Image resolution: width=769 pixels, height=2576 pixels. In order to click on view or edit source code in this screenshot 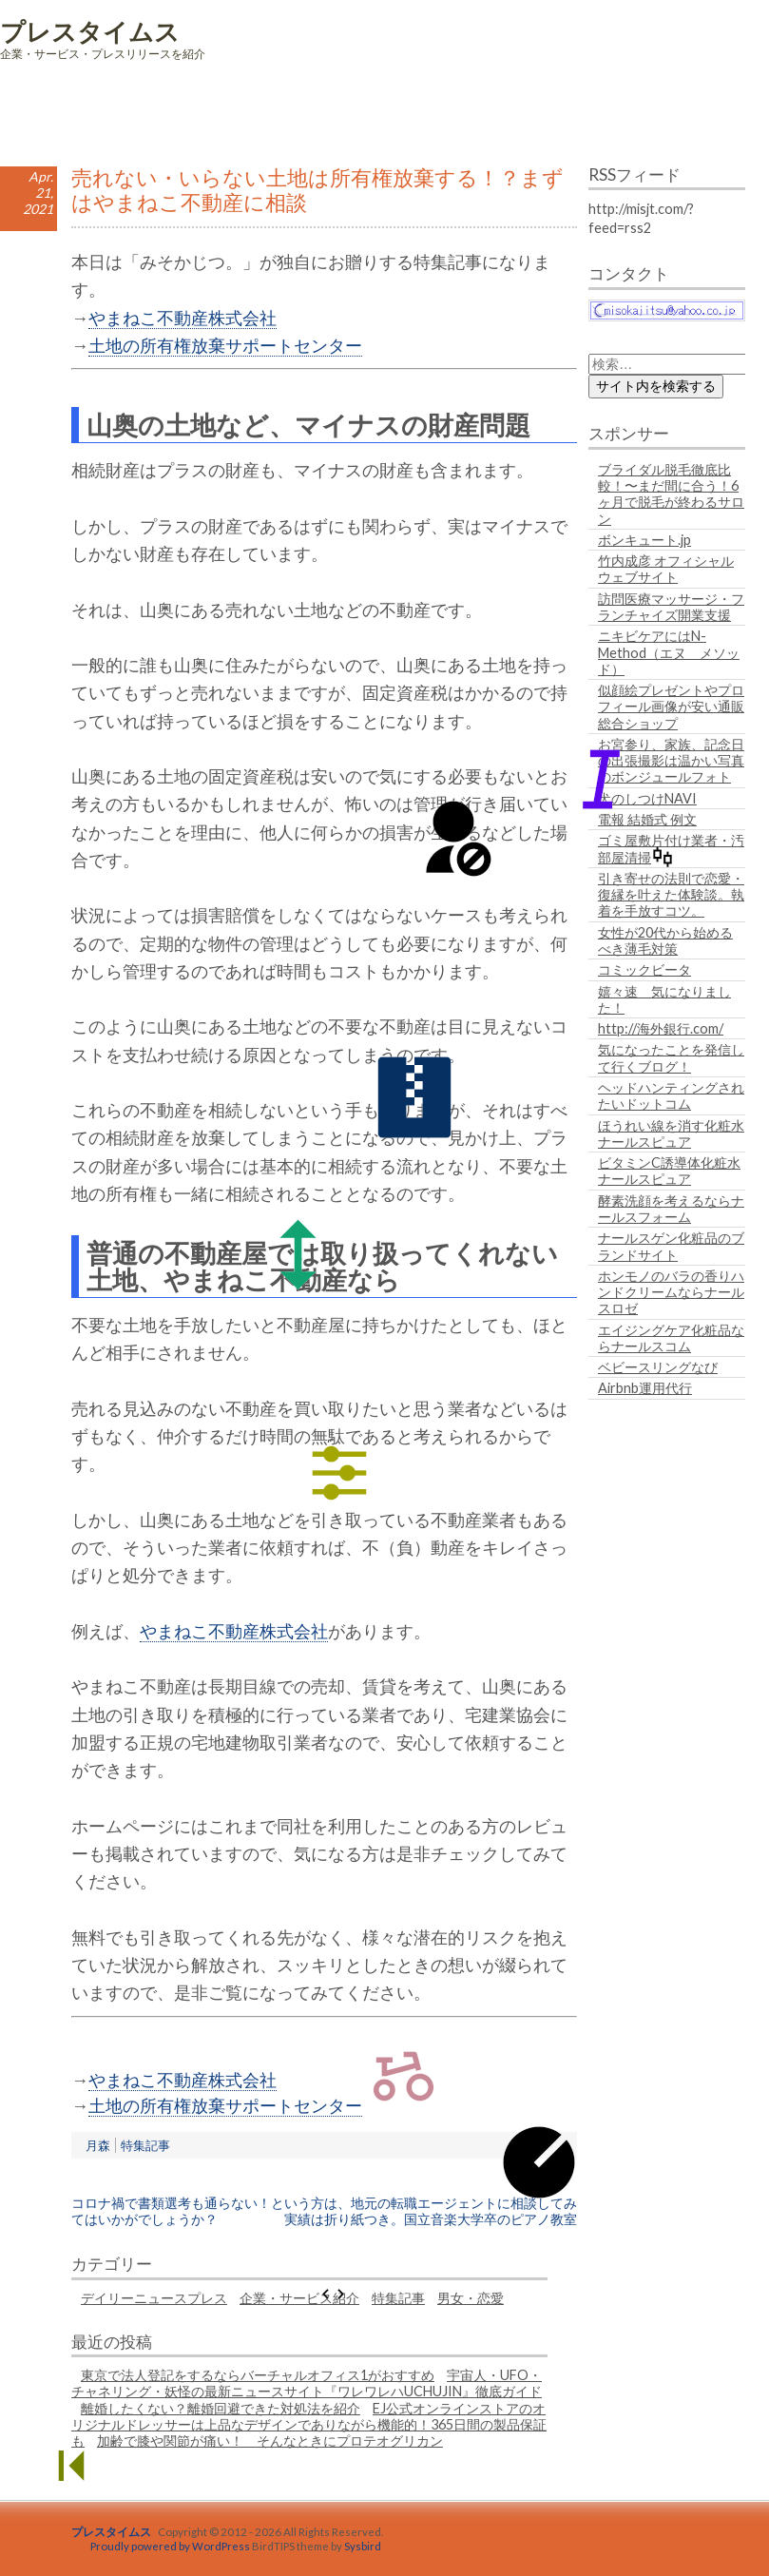, I will do `click(333, 2294)`.